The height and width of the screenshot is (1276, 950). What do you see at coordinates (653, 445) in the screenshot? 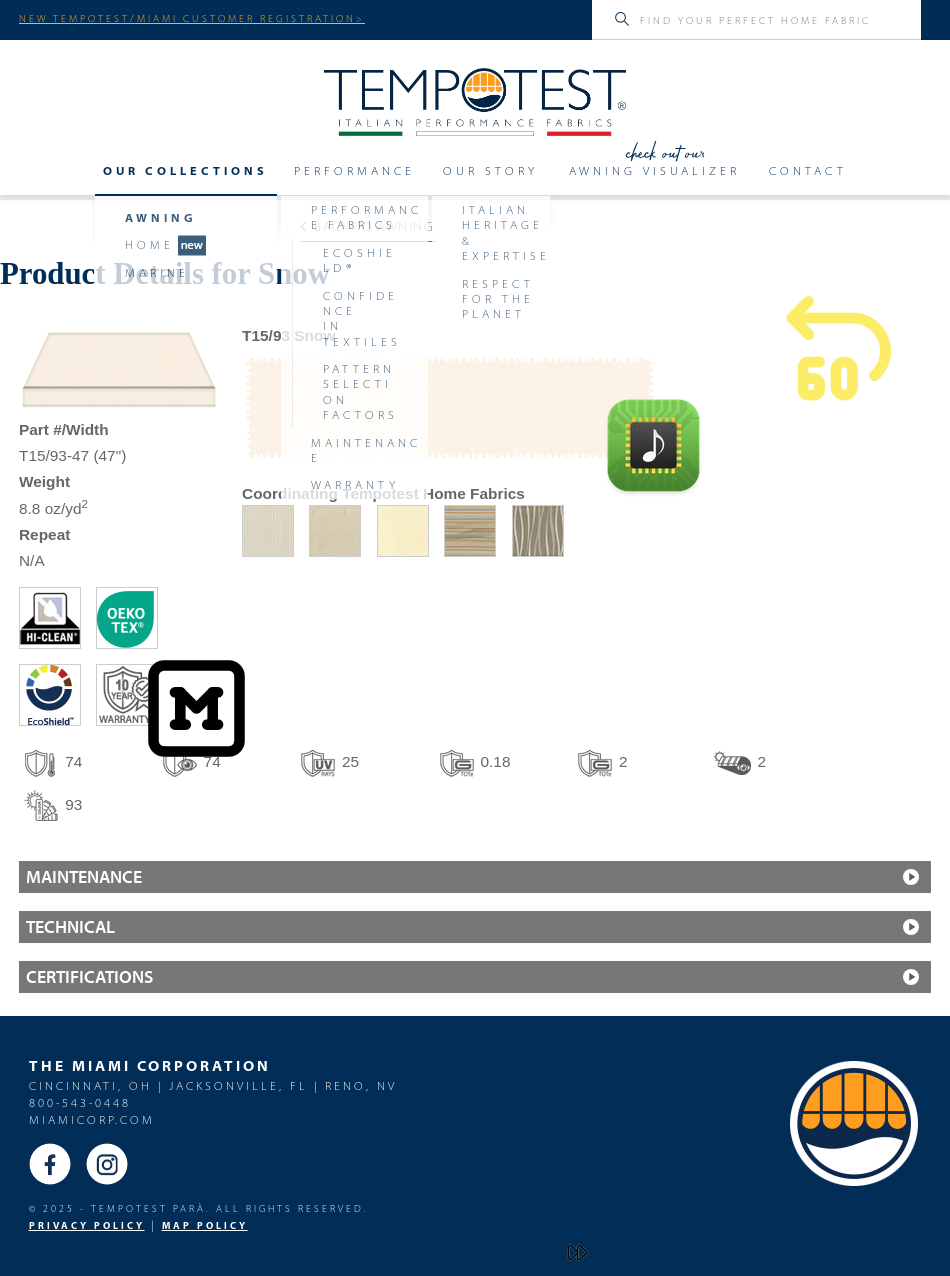
I see `audio card or sound hardware device` at bounding box center [653, 445].